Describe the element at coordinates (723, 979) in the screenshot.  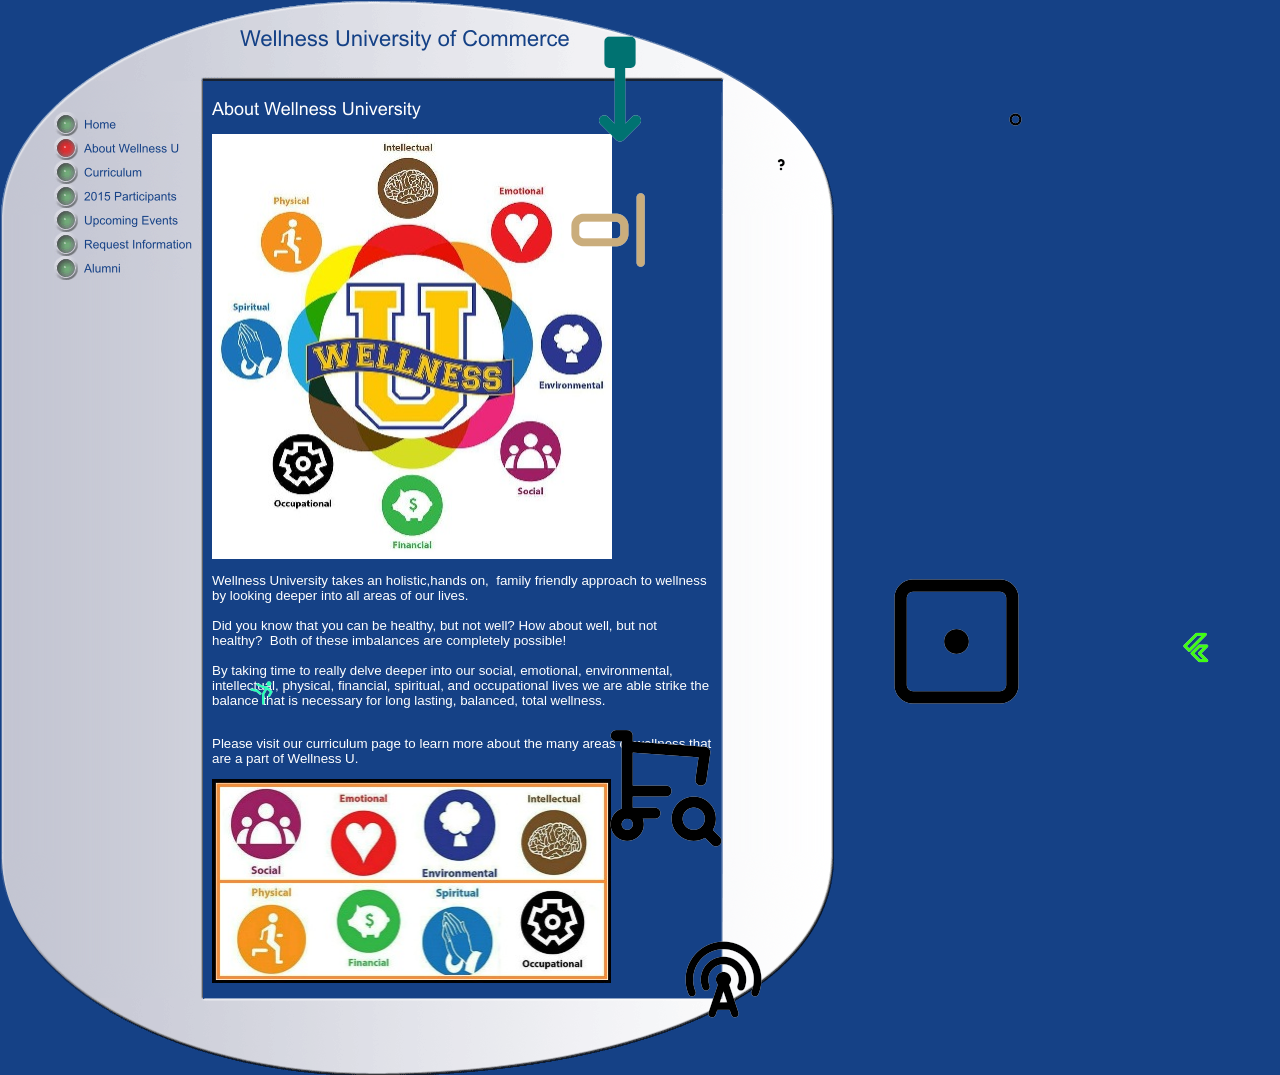
I see `access broadcast or transmission settings` at that location.